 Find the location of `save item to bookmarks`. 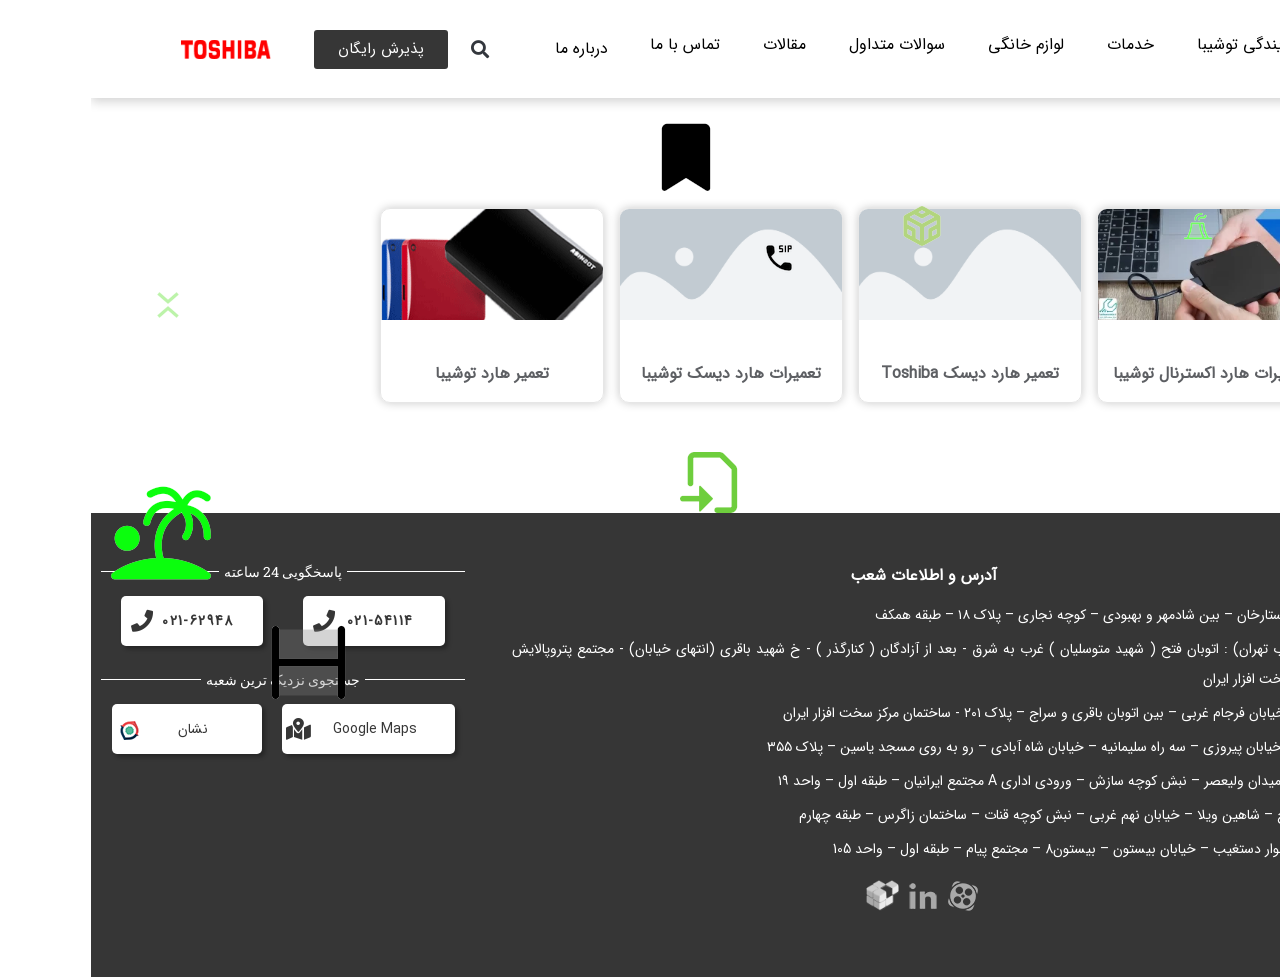

save item to bookmarks is located at coordinates (686, 156).